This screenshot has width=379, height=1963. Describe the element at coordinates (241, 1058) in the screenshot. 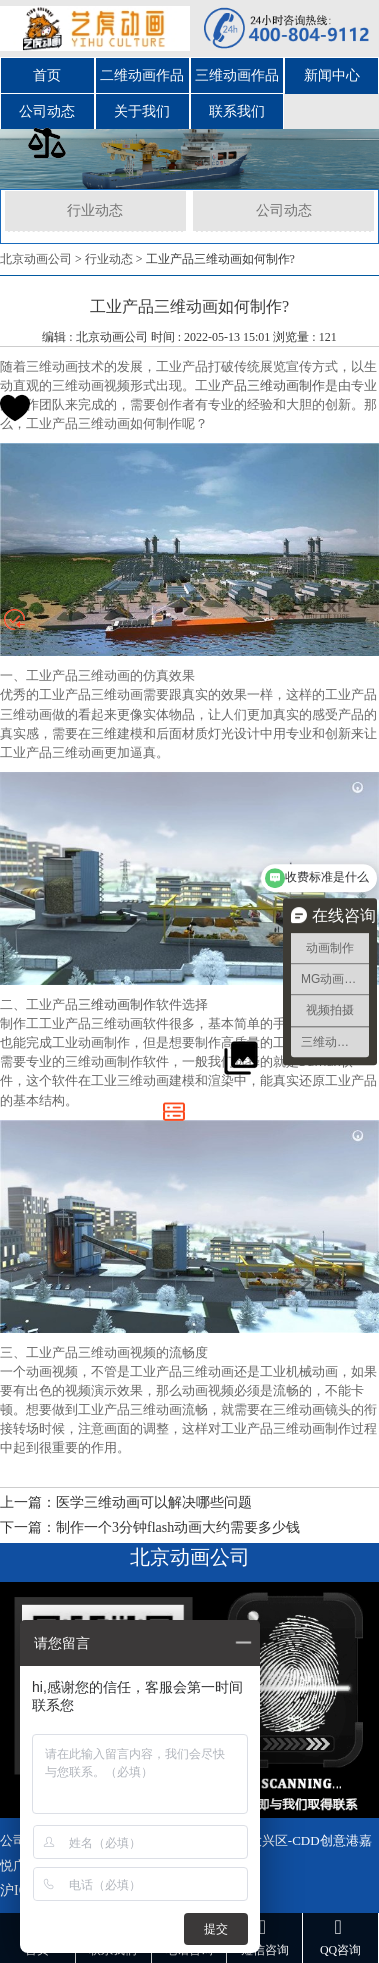

I see `access your photo library` at that location.